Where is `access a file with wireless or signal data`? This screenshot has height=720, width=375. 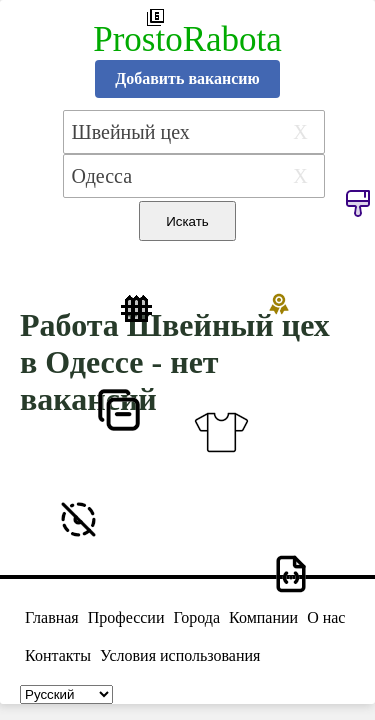 access a file with wireless or signal data is located at coordinates (291, 574).